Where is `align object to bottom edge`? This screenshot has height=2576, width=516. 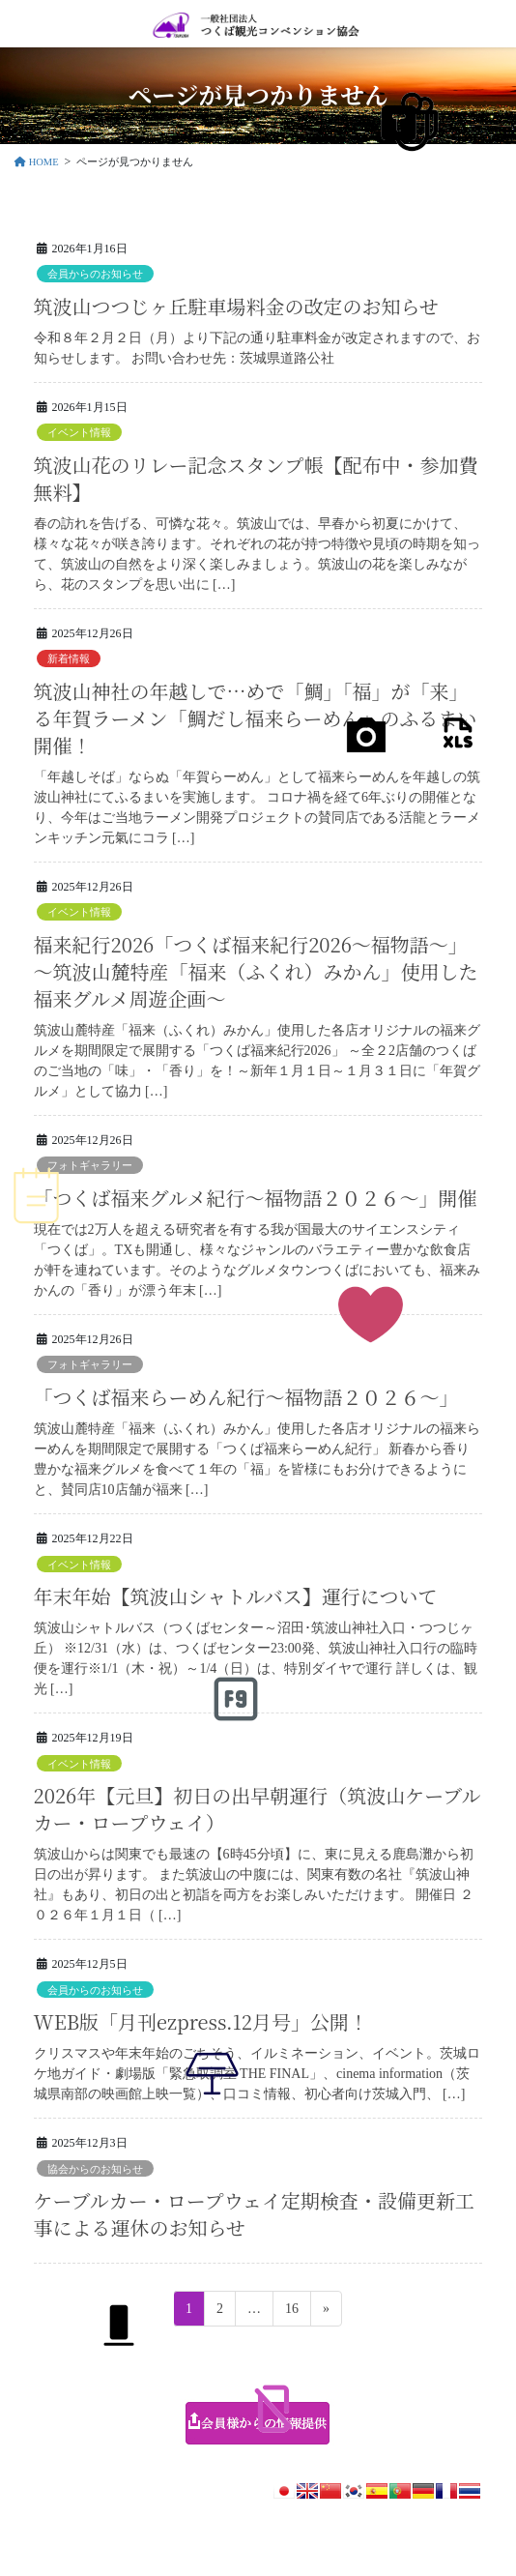
align object to bottom edge is located at coordinates (119, 2325).